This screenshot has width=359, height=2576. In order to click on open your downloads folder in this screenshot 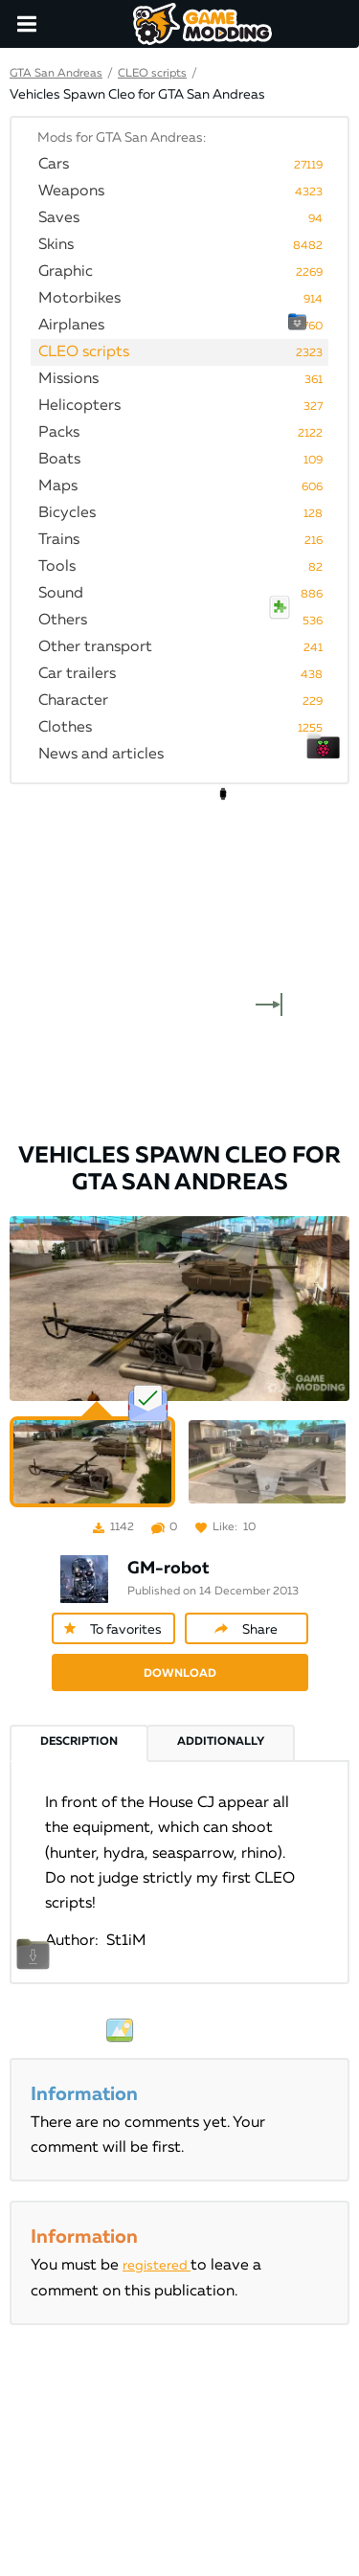, I will do `click(33, 1954)`.